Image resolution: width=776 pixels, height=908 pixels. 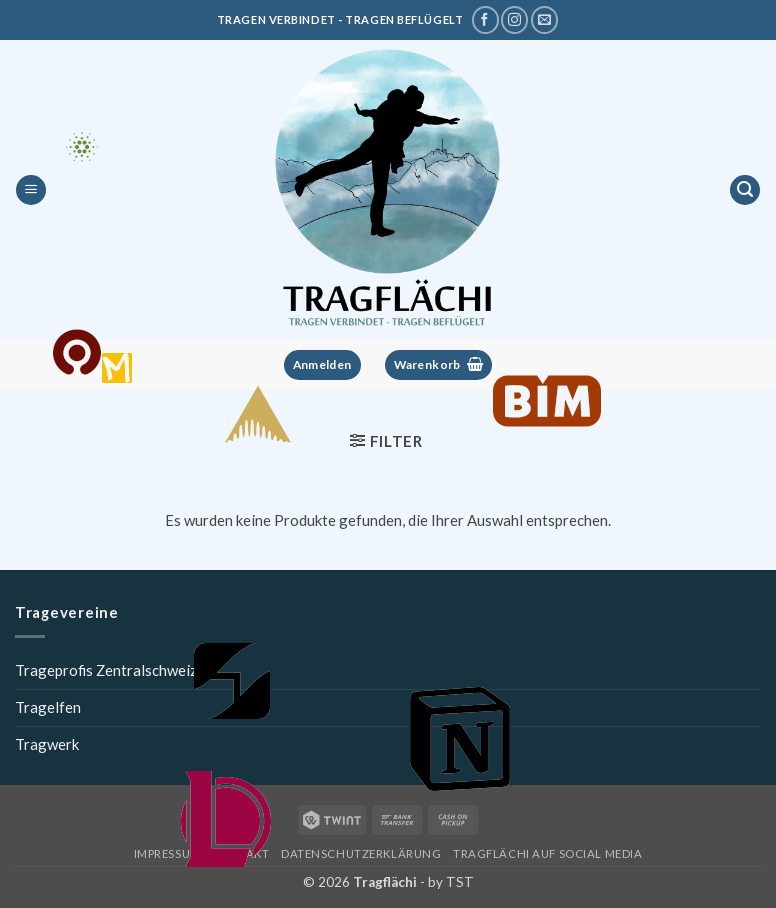 I want to click on open the BIM store app, so click(x=547, y=401).